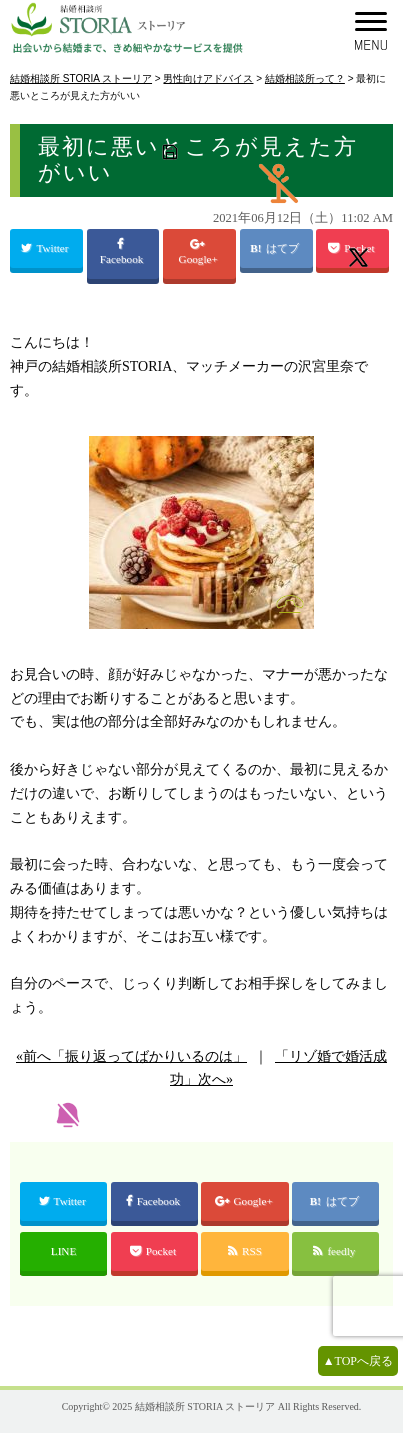  Describe the element at coordinates (170, 152) in the screenshot. I see `save current file or document` at that location.